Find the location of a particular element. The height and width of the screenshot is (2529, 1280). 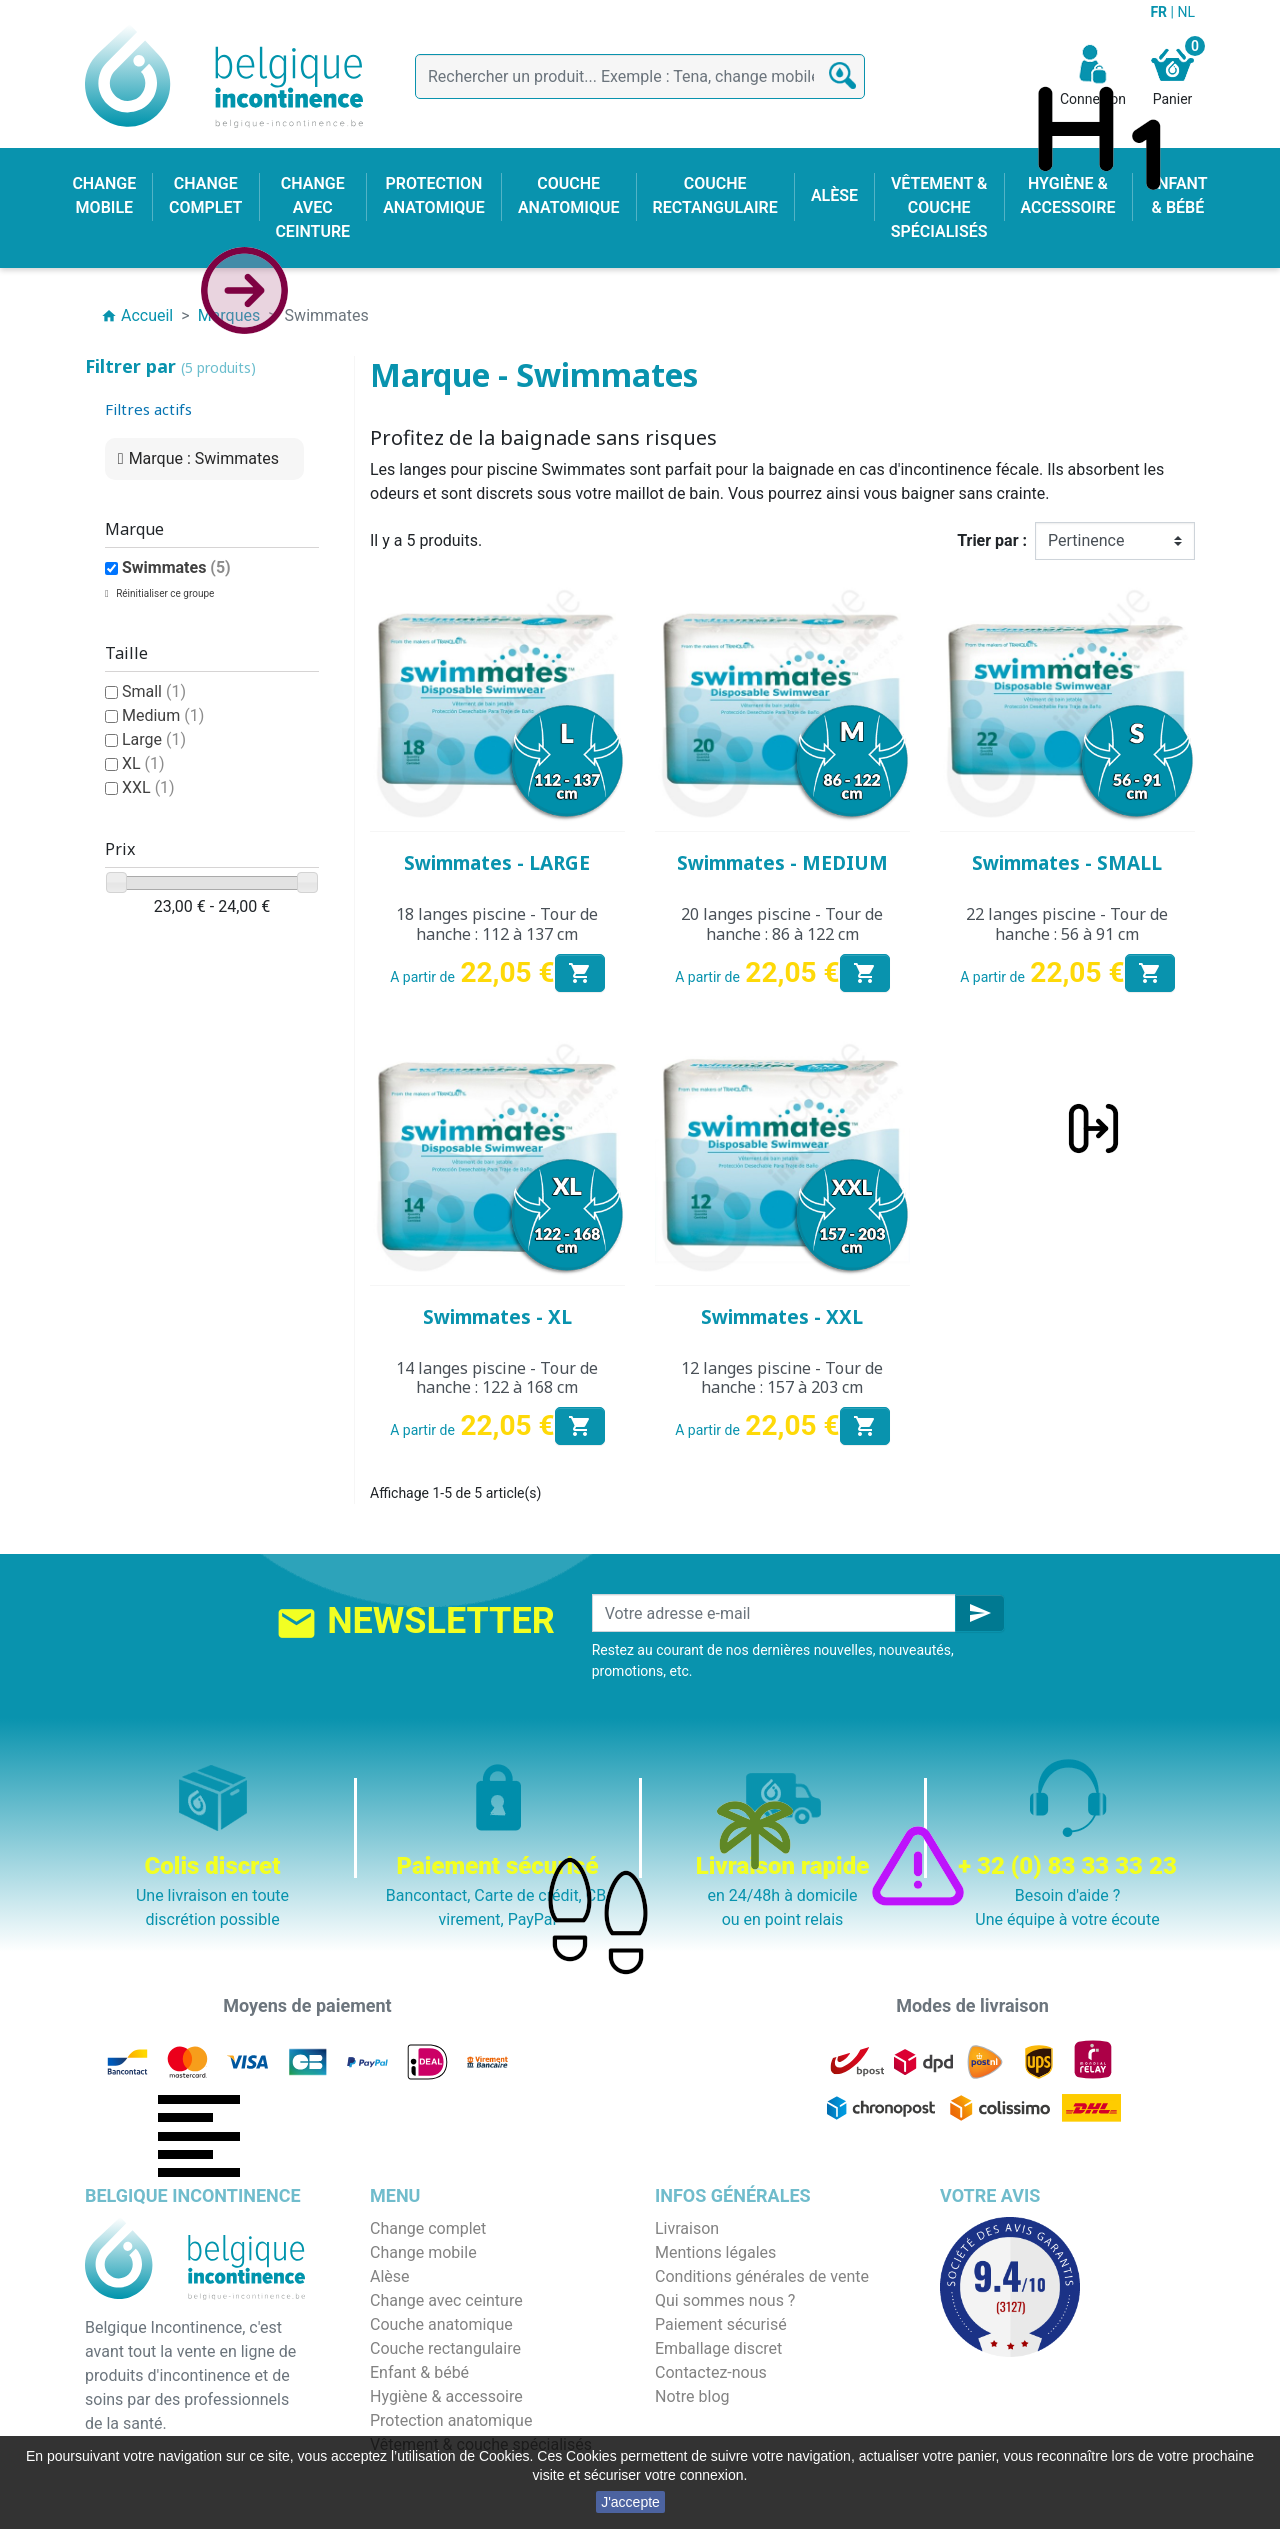

proceed to the next step is located at coordinates (244, 290).